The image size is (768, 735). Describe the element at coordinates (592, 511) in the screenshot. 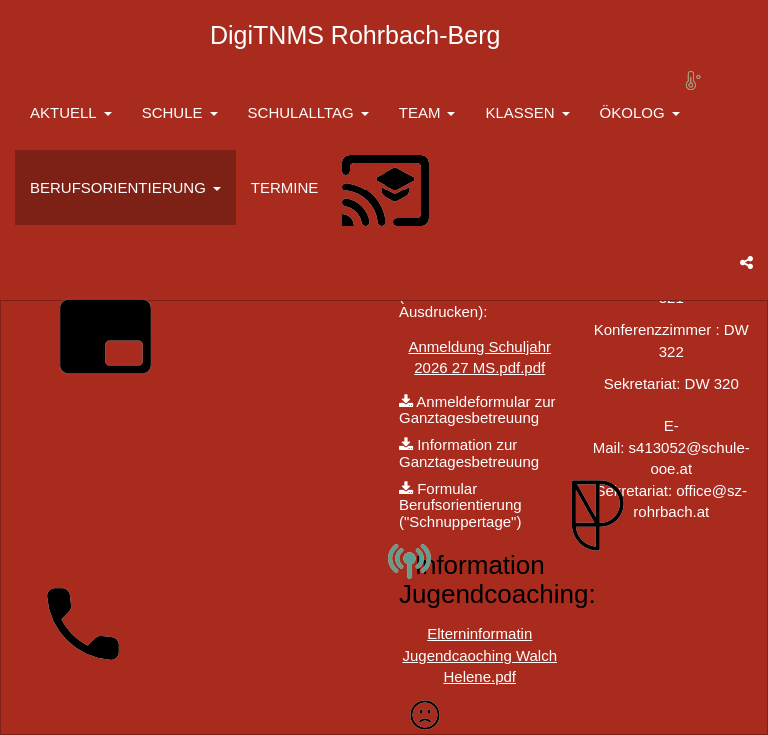

I see `phosphor icons logo` at that location.